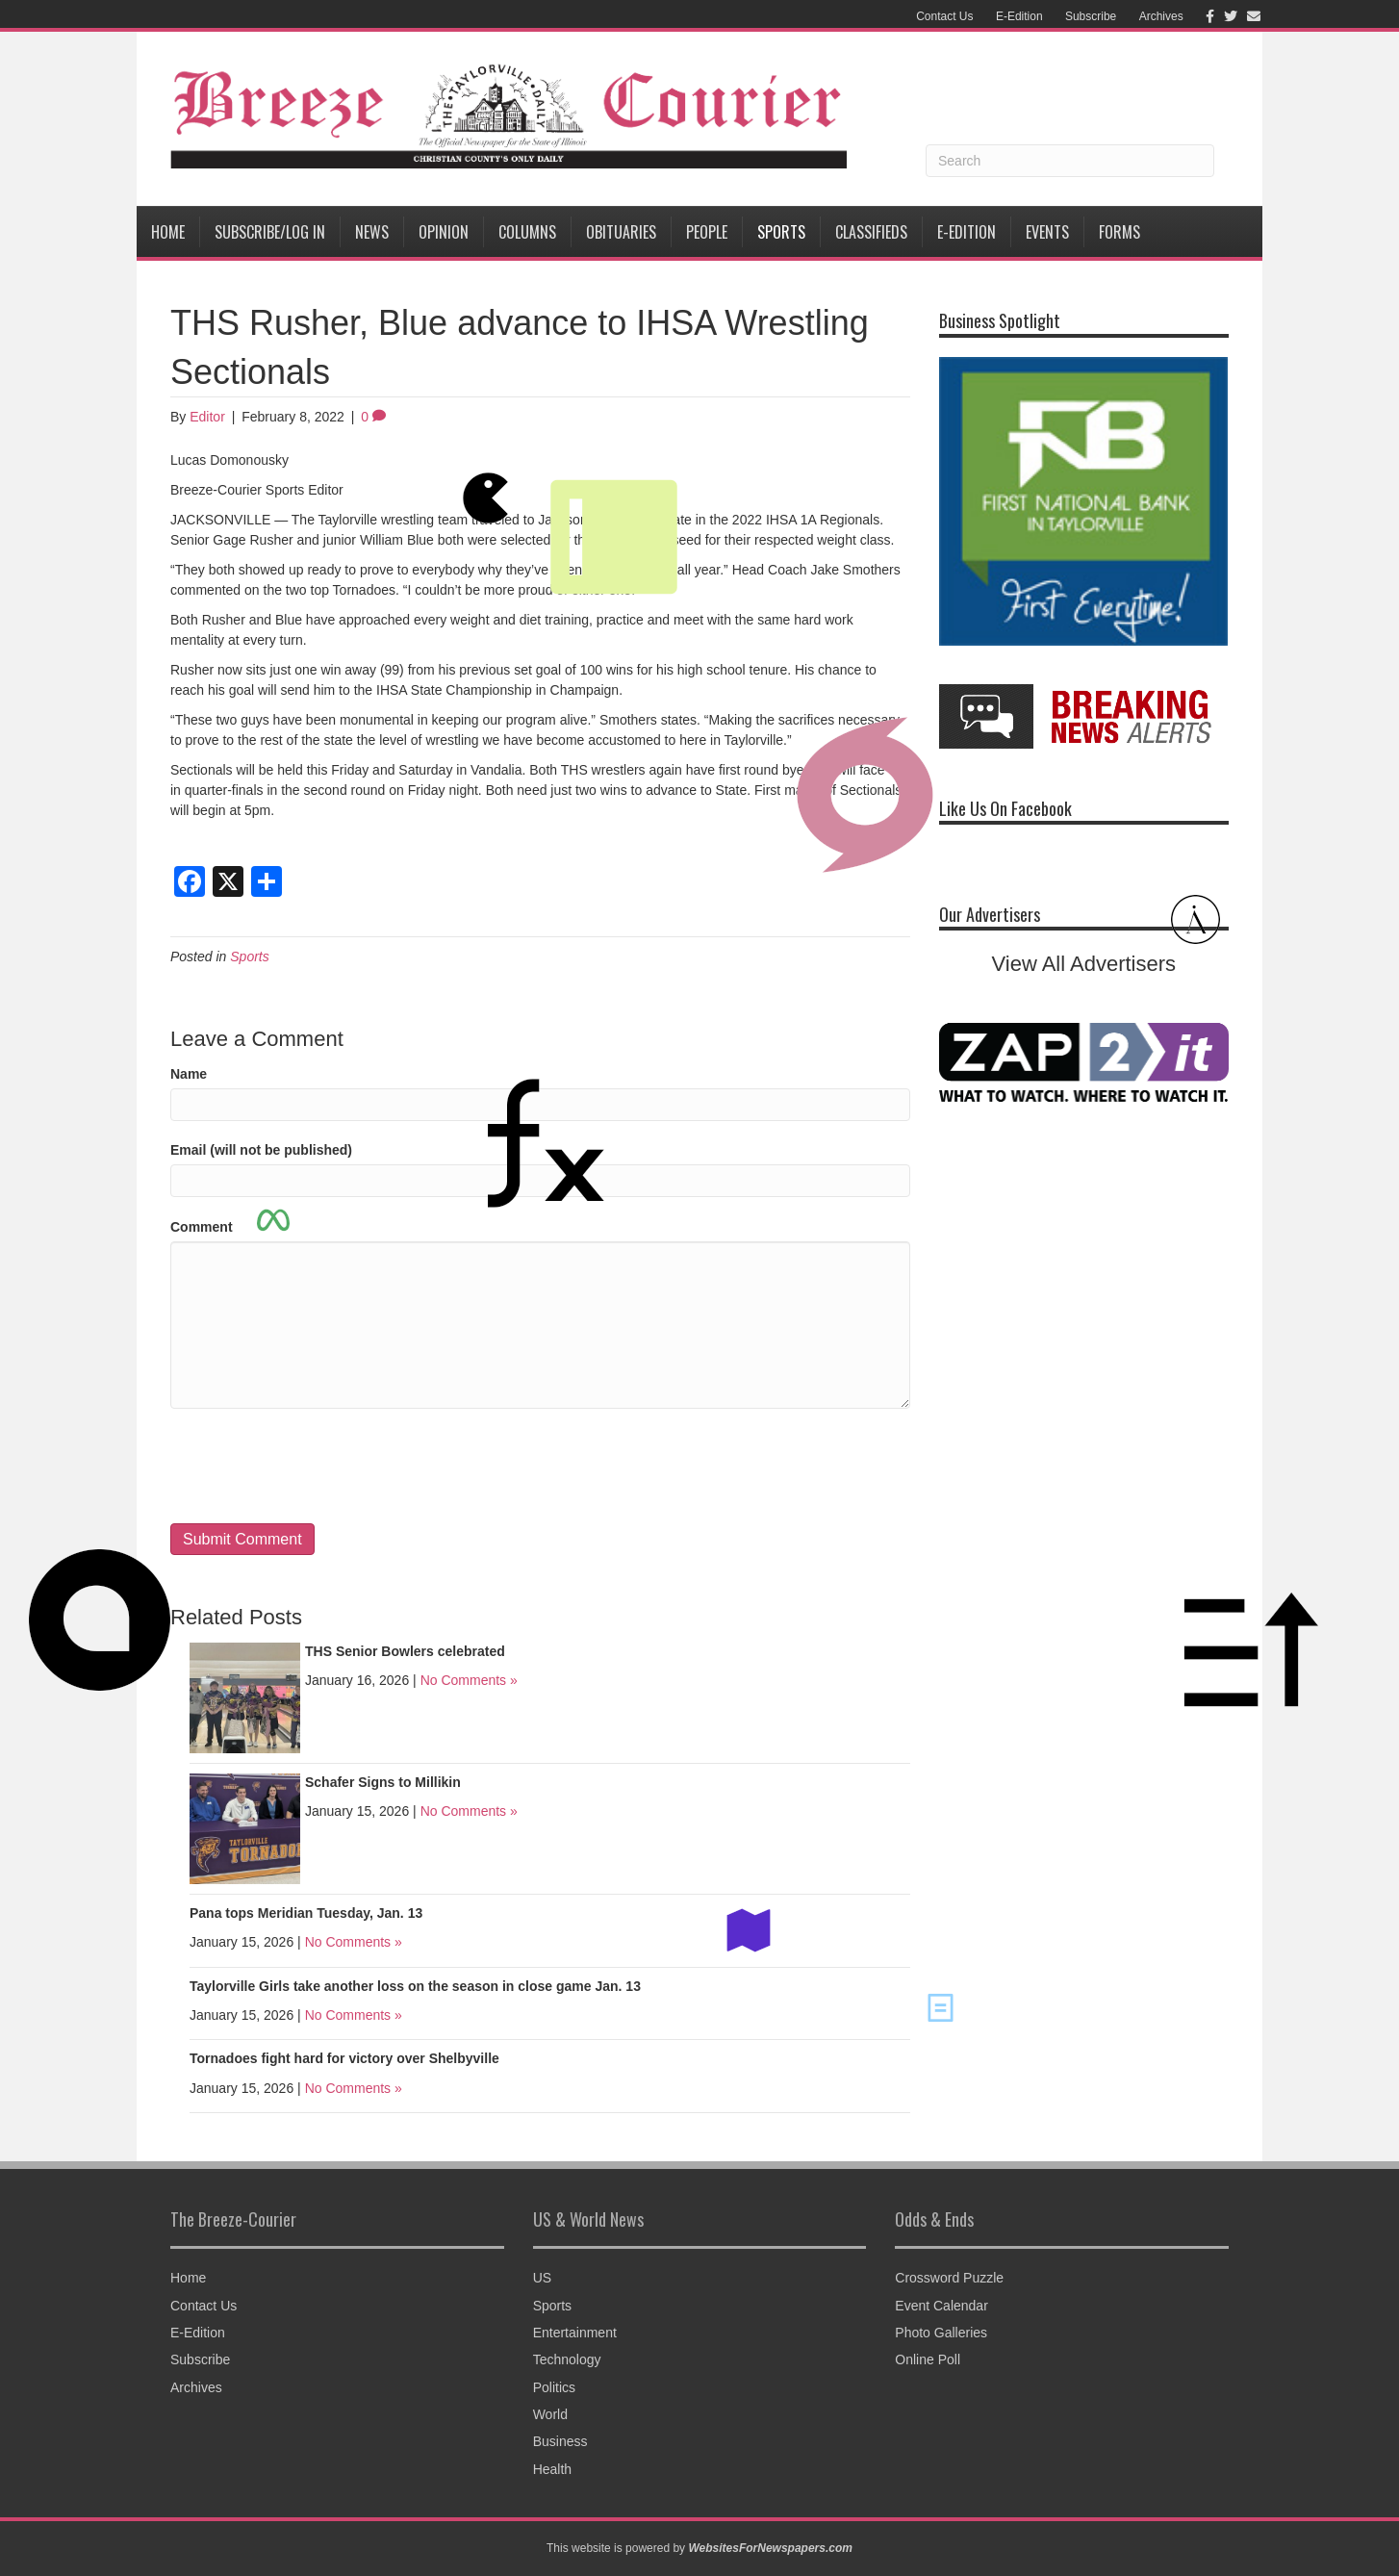  What do you see at coordinates (749, 1930) in the screenshot?
I see `open map view` at bounding box center [749, 1930].